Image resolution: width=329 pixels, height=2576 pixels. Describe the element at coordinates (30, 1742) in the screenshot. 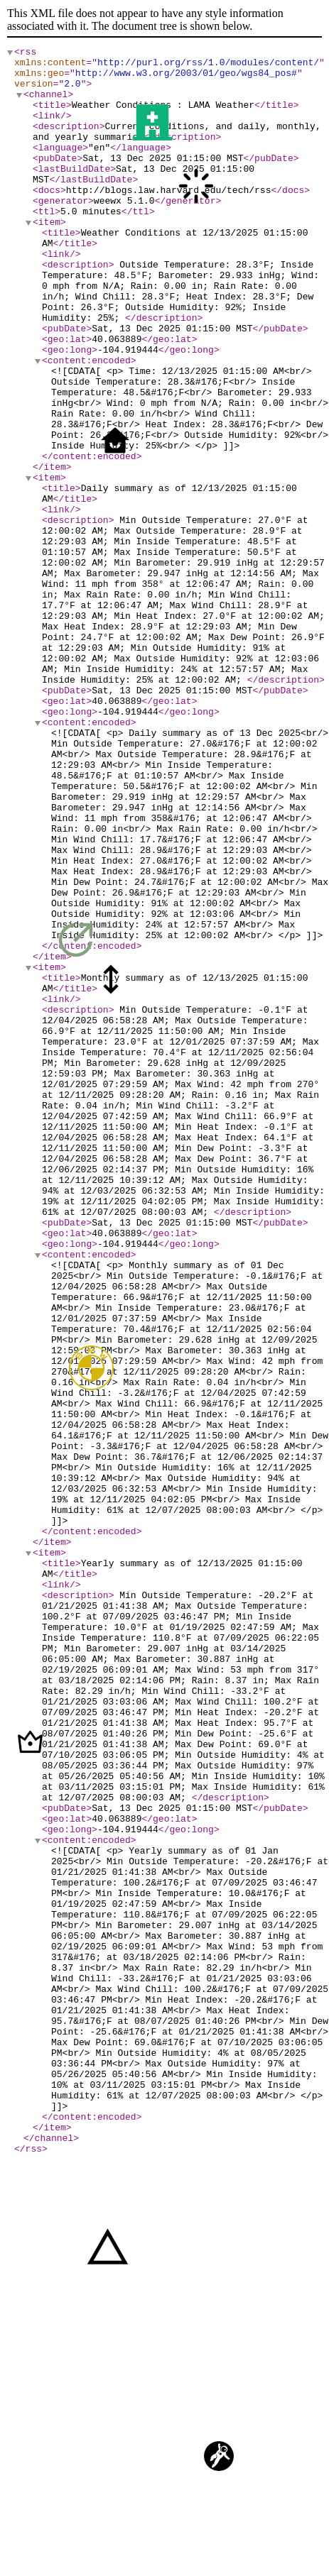

I see `indicates VIP or premium membership status` at that location.